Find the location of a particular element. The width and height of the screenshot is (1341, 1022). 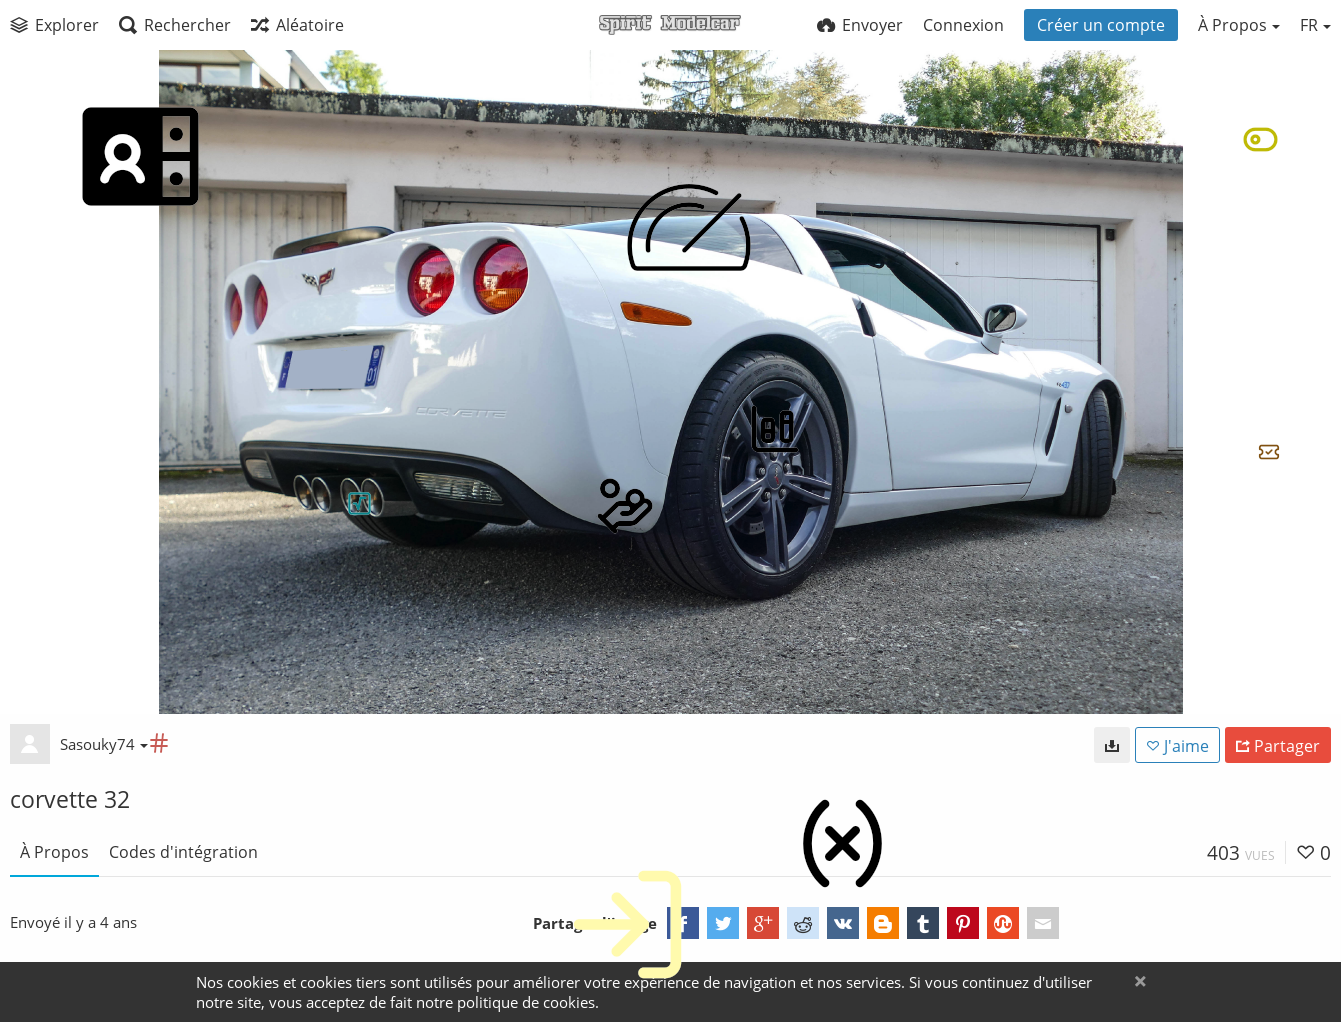

access square root calculator function is located at coordinates (359, 503).